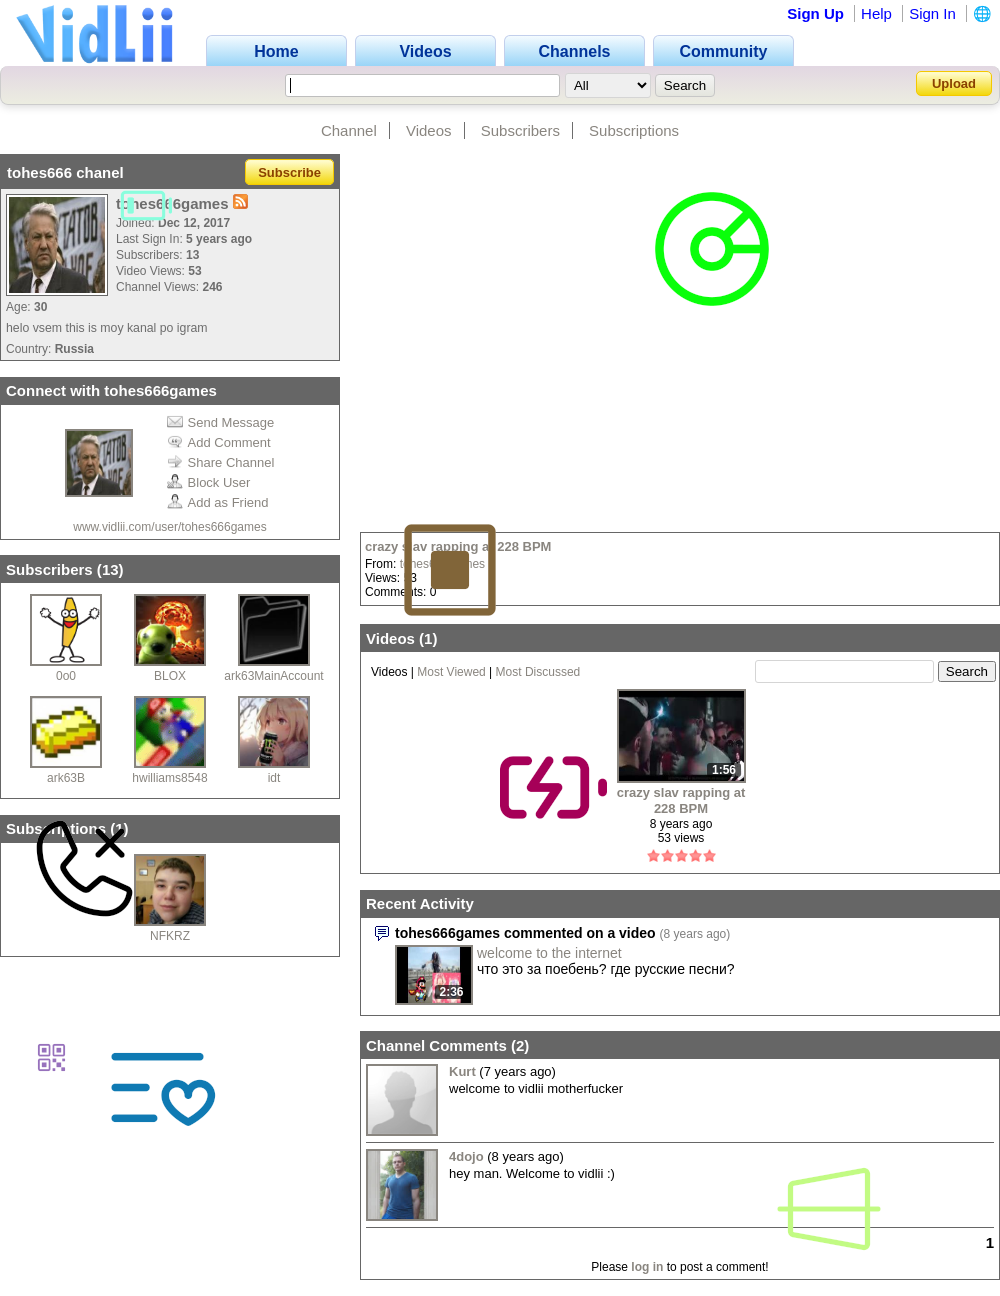  What do you see at coordinates (712, 249) in the screenshot?
I see `play or access music library` at bounding box center [712, 249].